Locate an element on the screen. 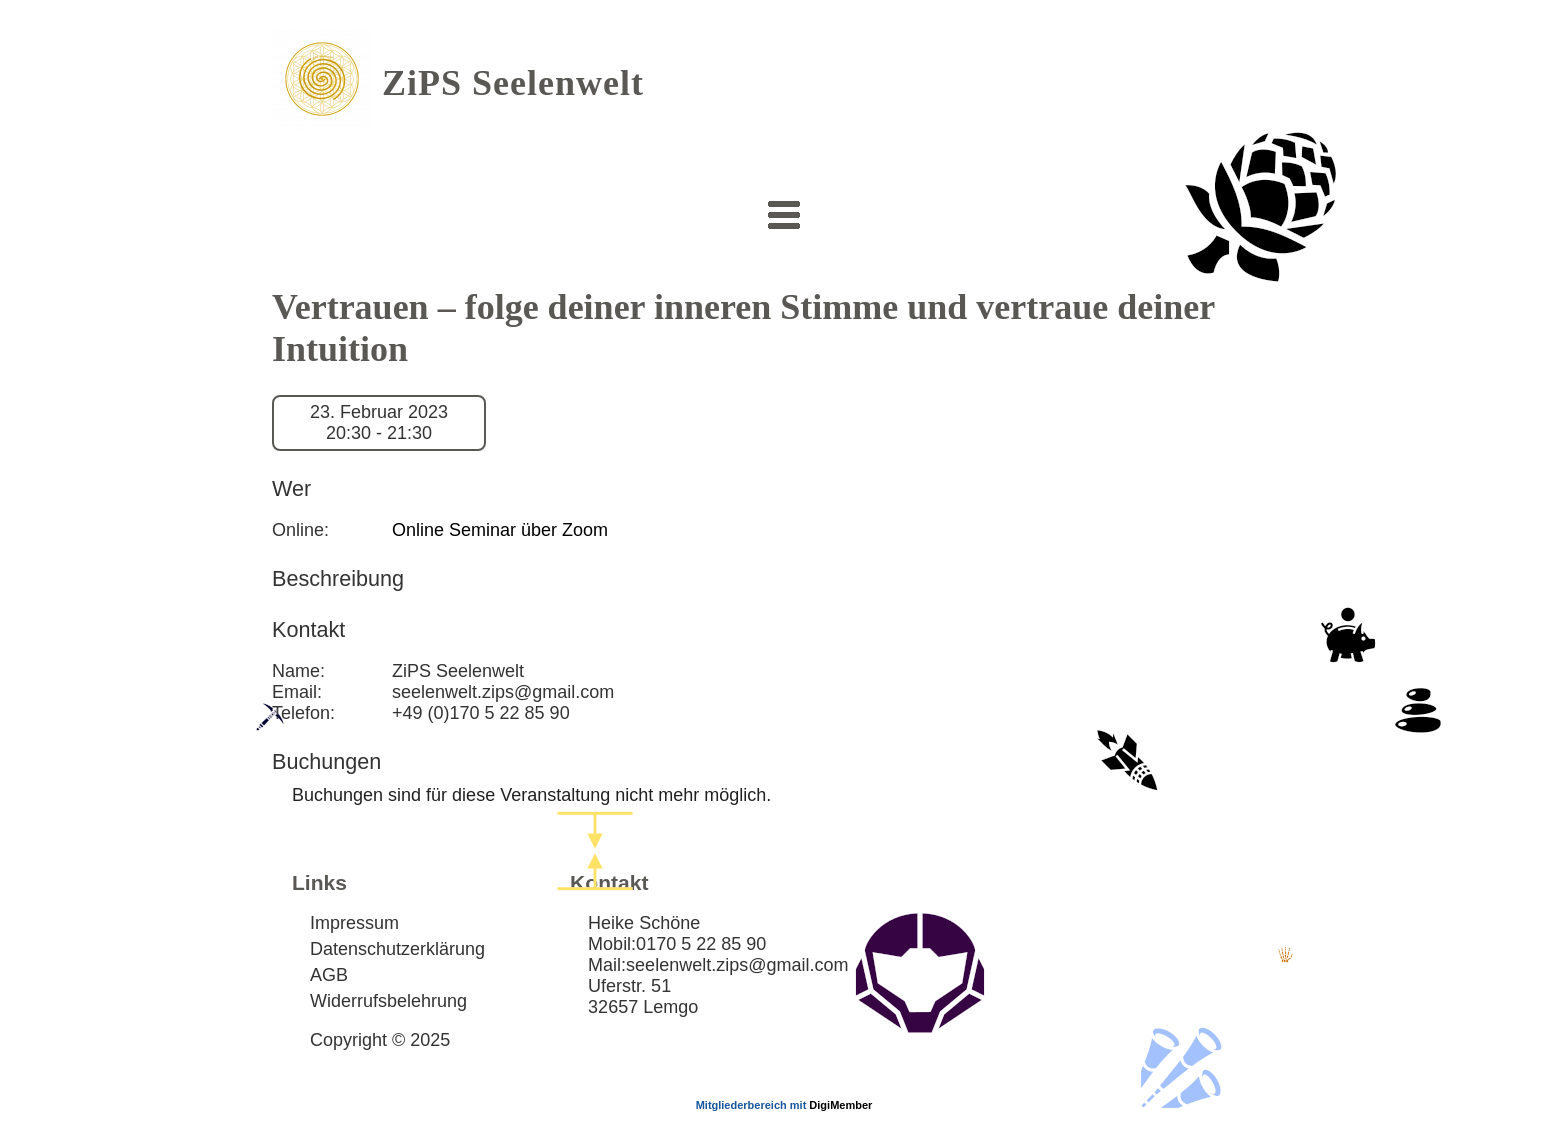 The height and width of the screenshot is (1127, 1568). skeleton or undead enemy type indicator is located at coordinates (1285, 954).